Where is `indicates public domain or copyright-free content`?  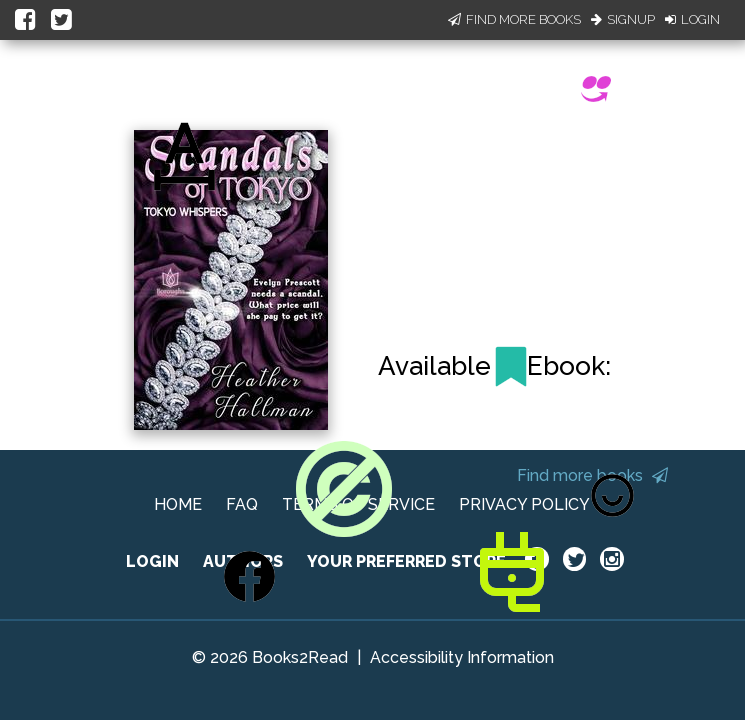
indicates public domain or copyright-free content is located at coordinates (344, 489).